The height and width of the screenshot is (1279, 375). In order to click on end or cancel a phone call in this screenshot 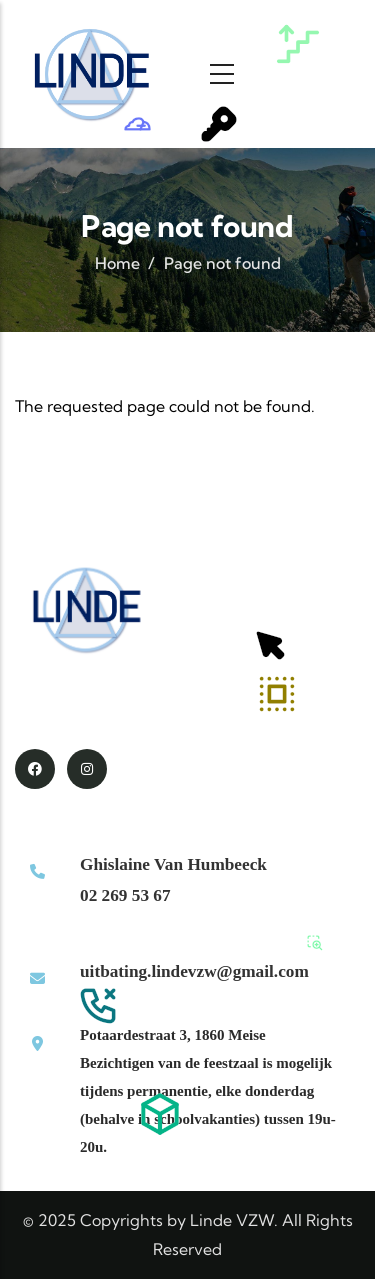, I will do `click(99, 1005)`.